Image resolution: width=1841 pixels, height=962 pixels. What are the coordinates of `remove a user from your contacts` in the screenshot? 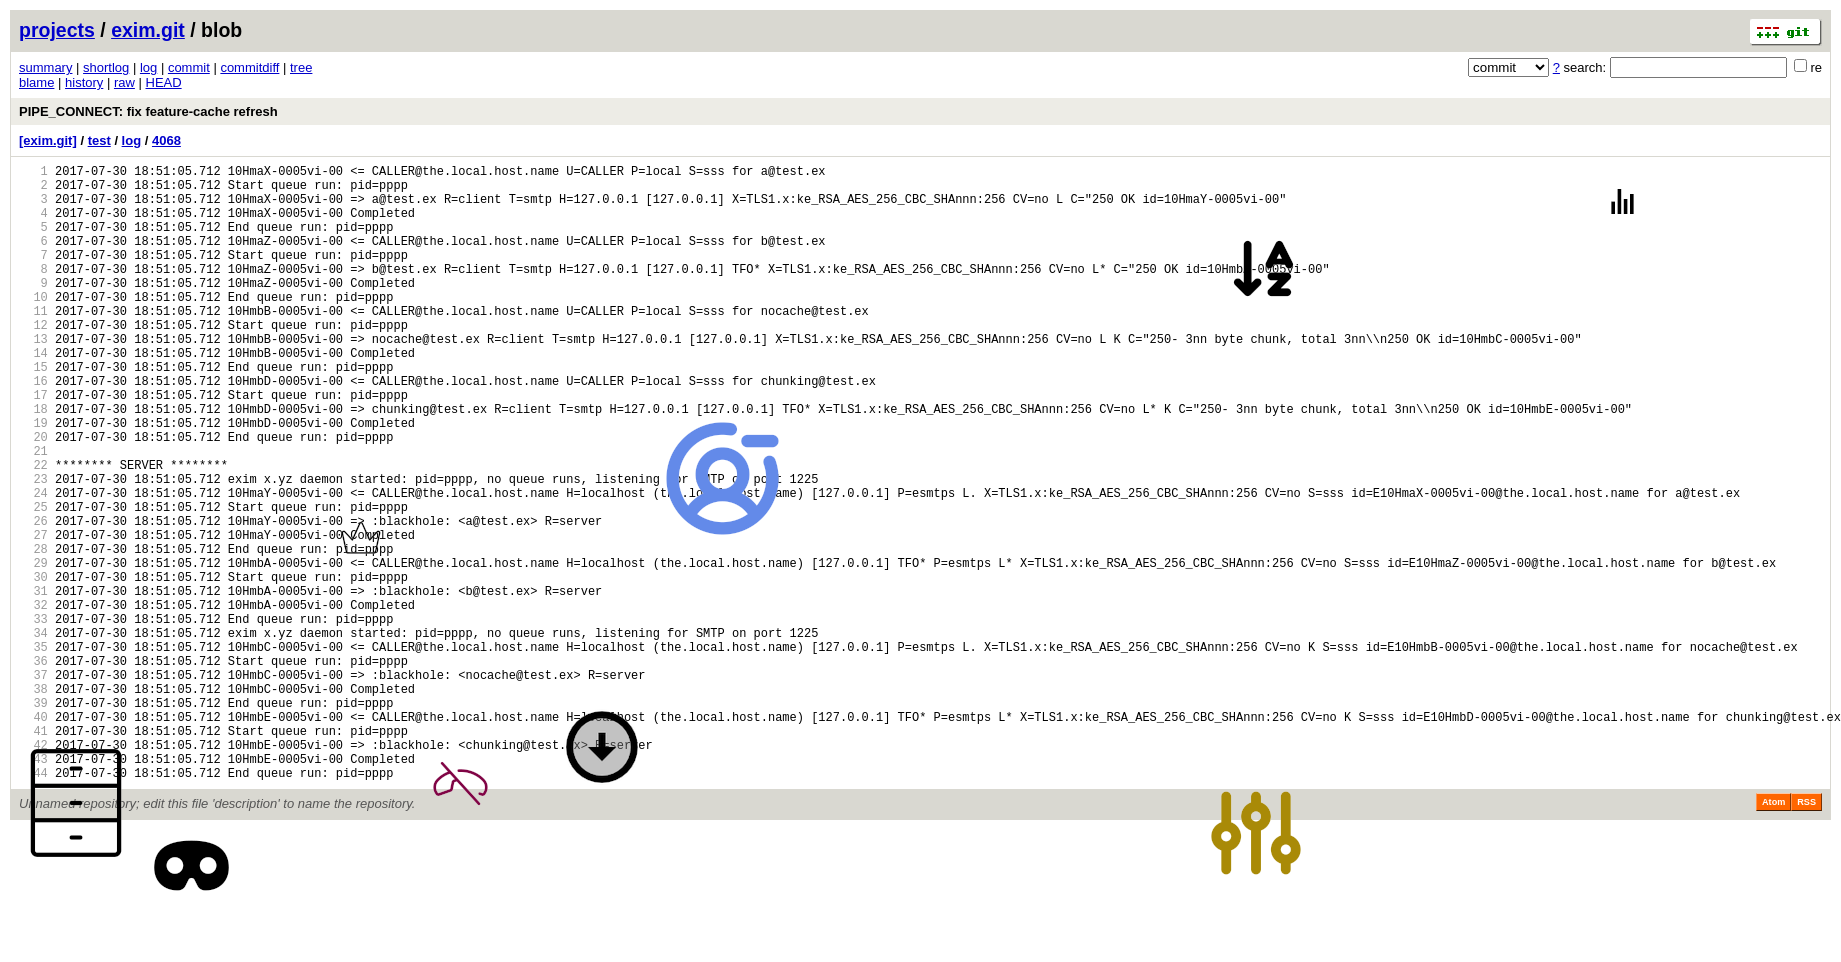 It's located at (722, 478).